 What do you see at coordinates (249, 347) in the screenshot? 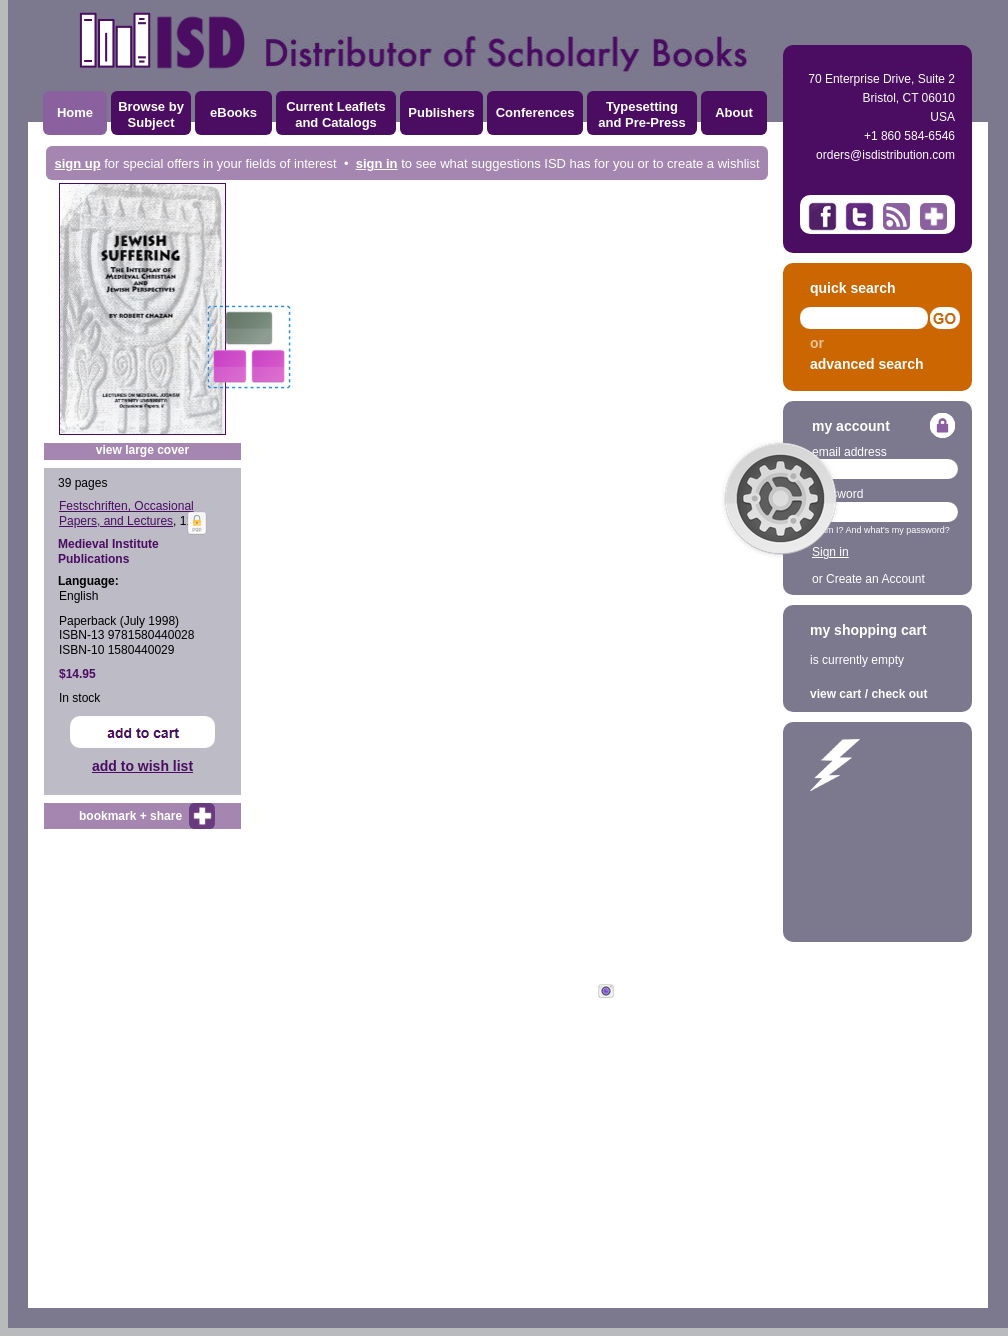
I see `select all items in the current view` at bounding box center [249, 347].